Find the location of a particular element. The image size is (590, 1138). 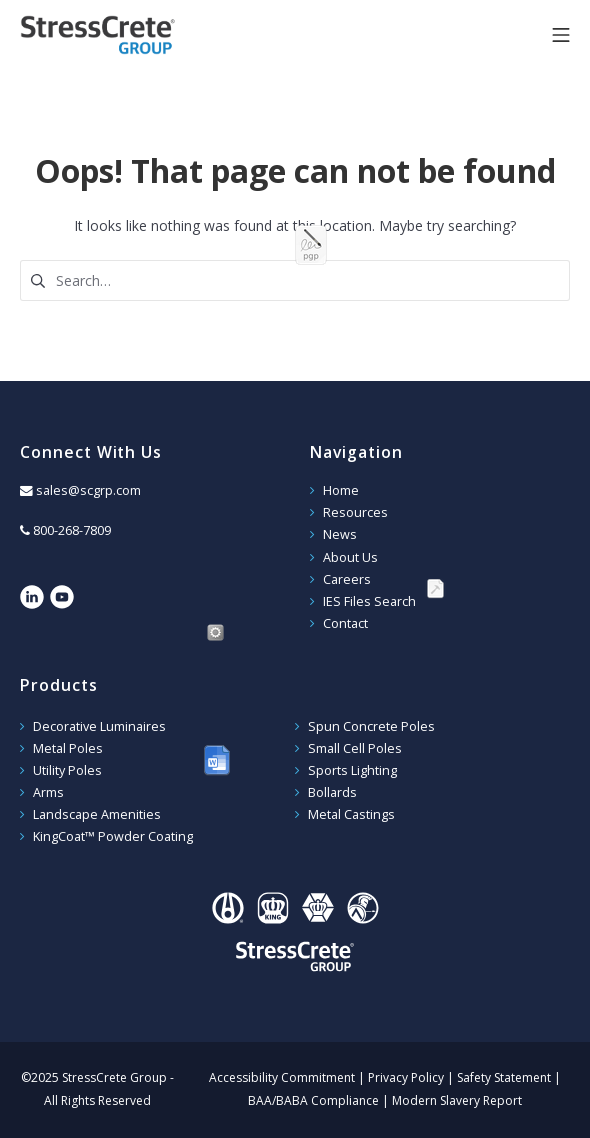

indicates a CMake configuration file is located at coordinates (435, 588).